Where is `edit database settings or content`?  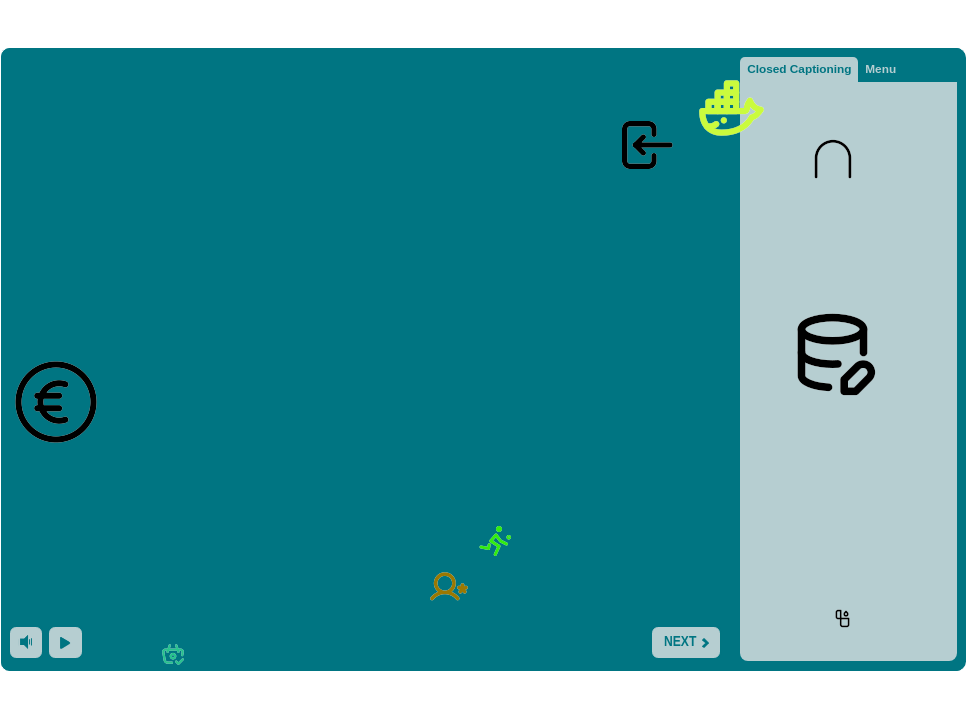
edit database settings or content is located at coordinates (832, 352).